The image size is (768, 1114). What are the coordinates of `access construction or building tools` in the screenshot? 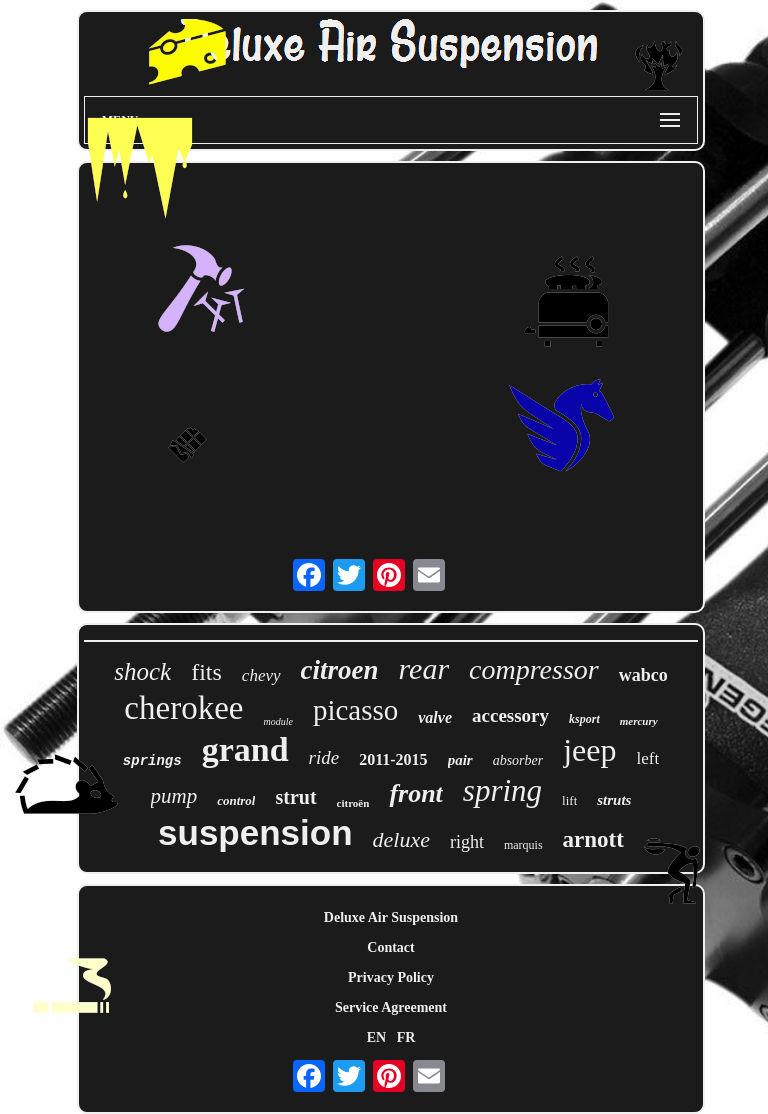 It's located at (201, 288).